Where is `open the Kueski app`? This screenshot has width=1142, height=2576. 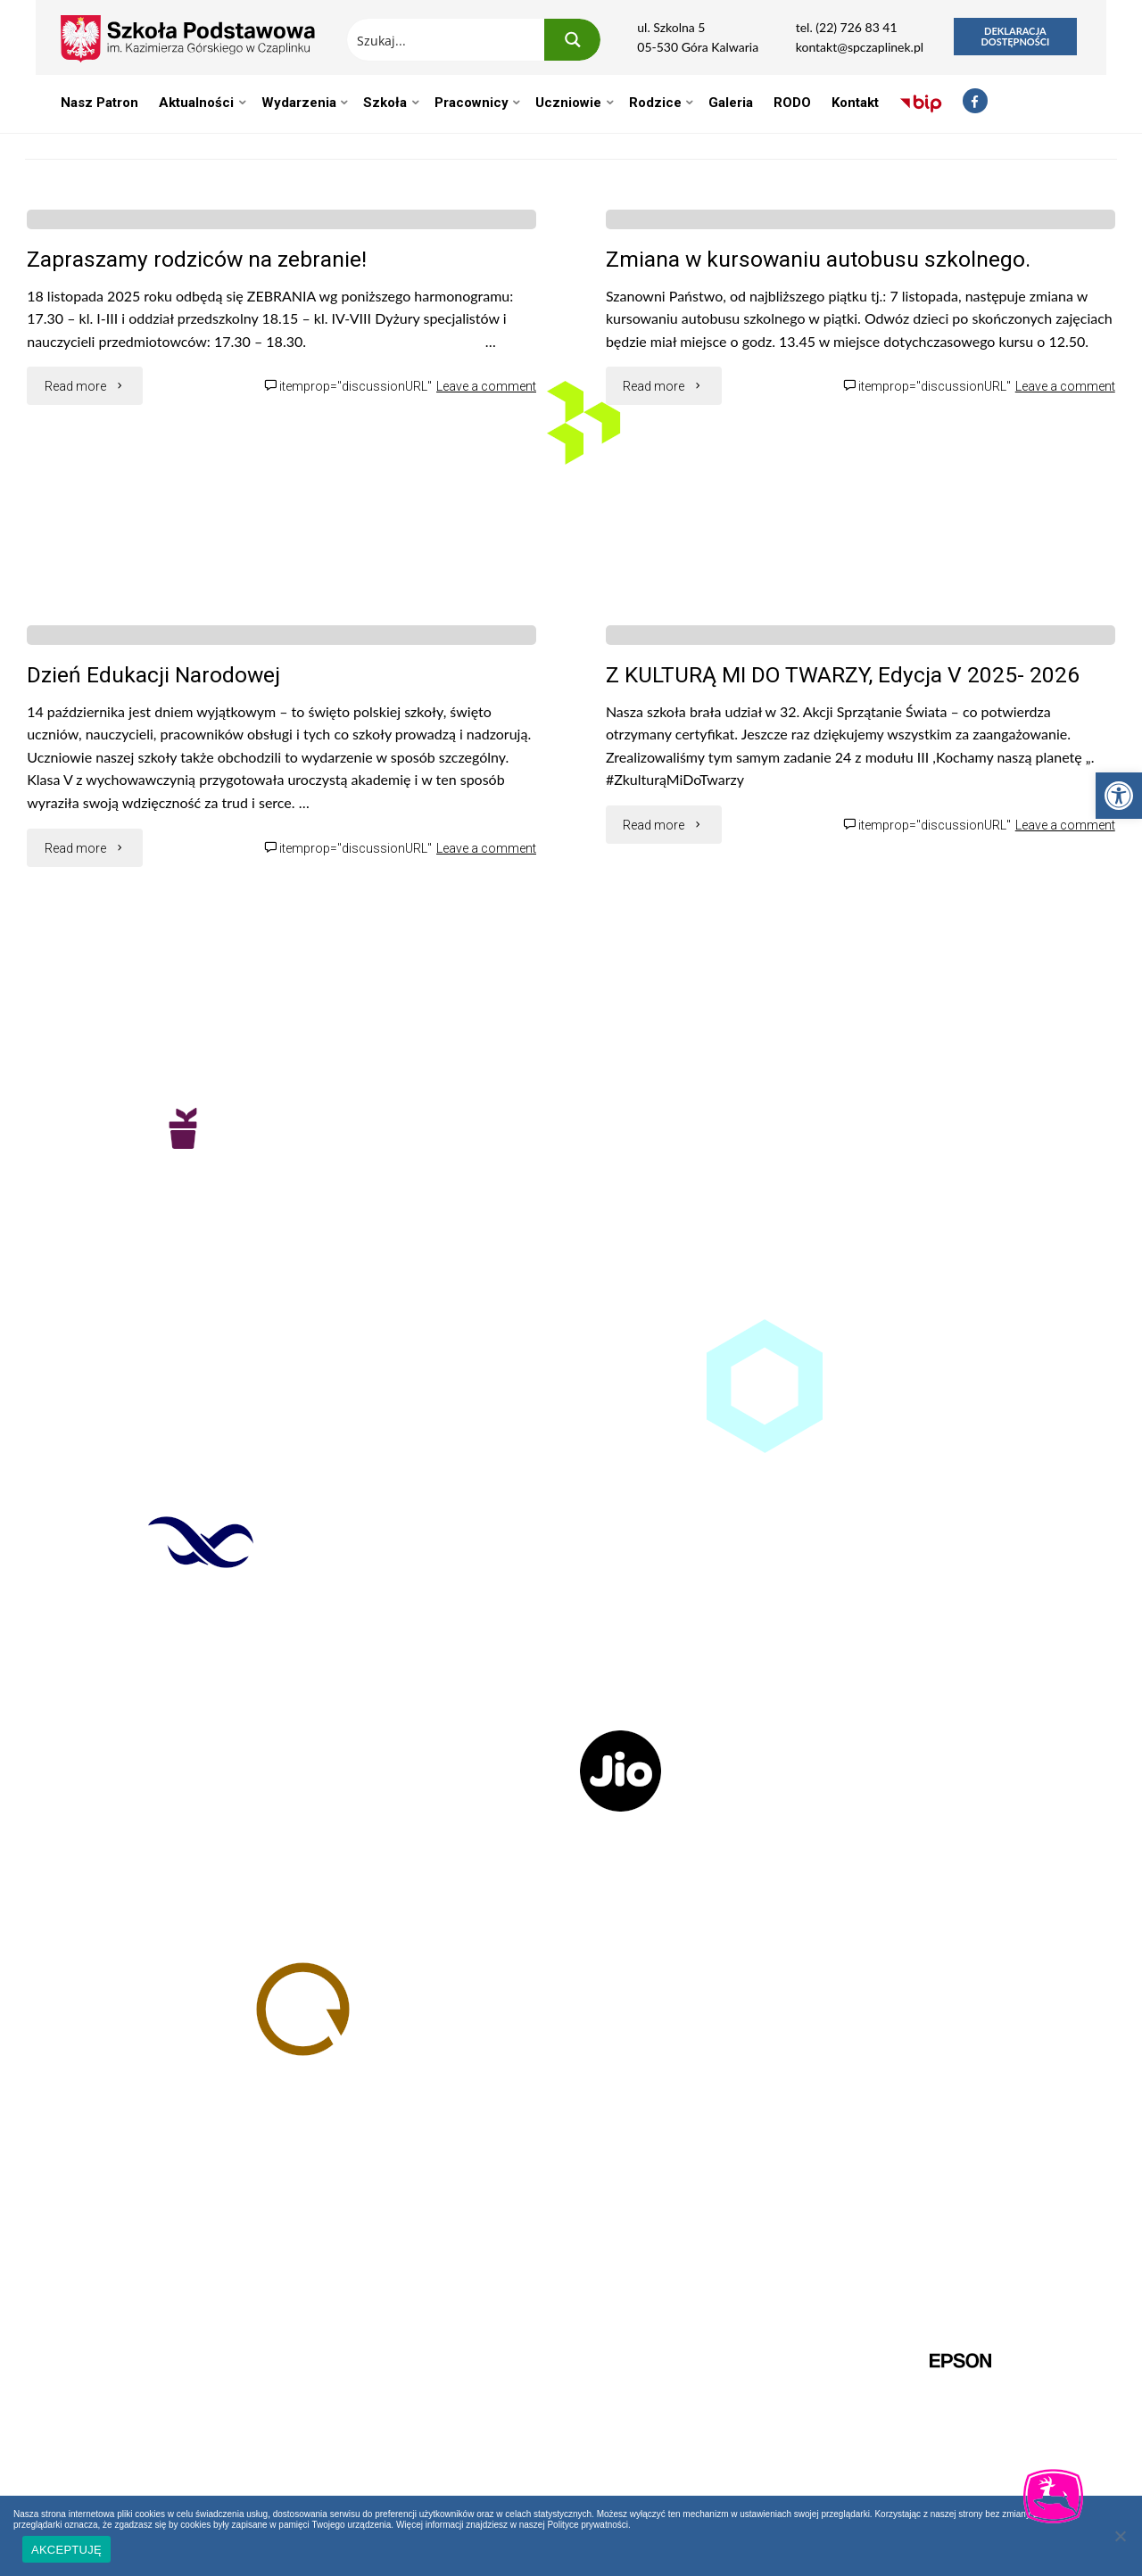 open the Kueski app is located at coordinates (183, 1128).